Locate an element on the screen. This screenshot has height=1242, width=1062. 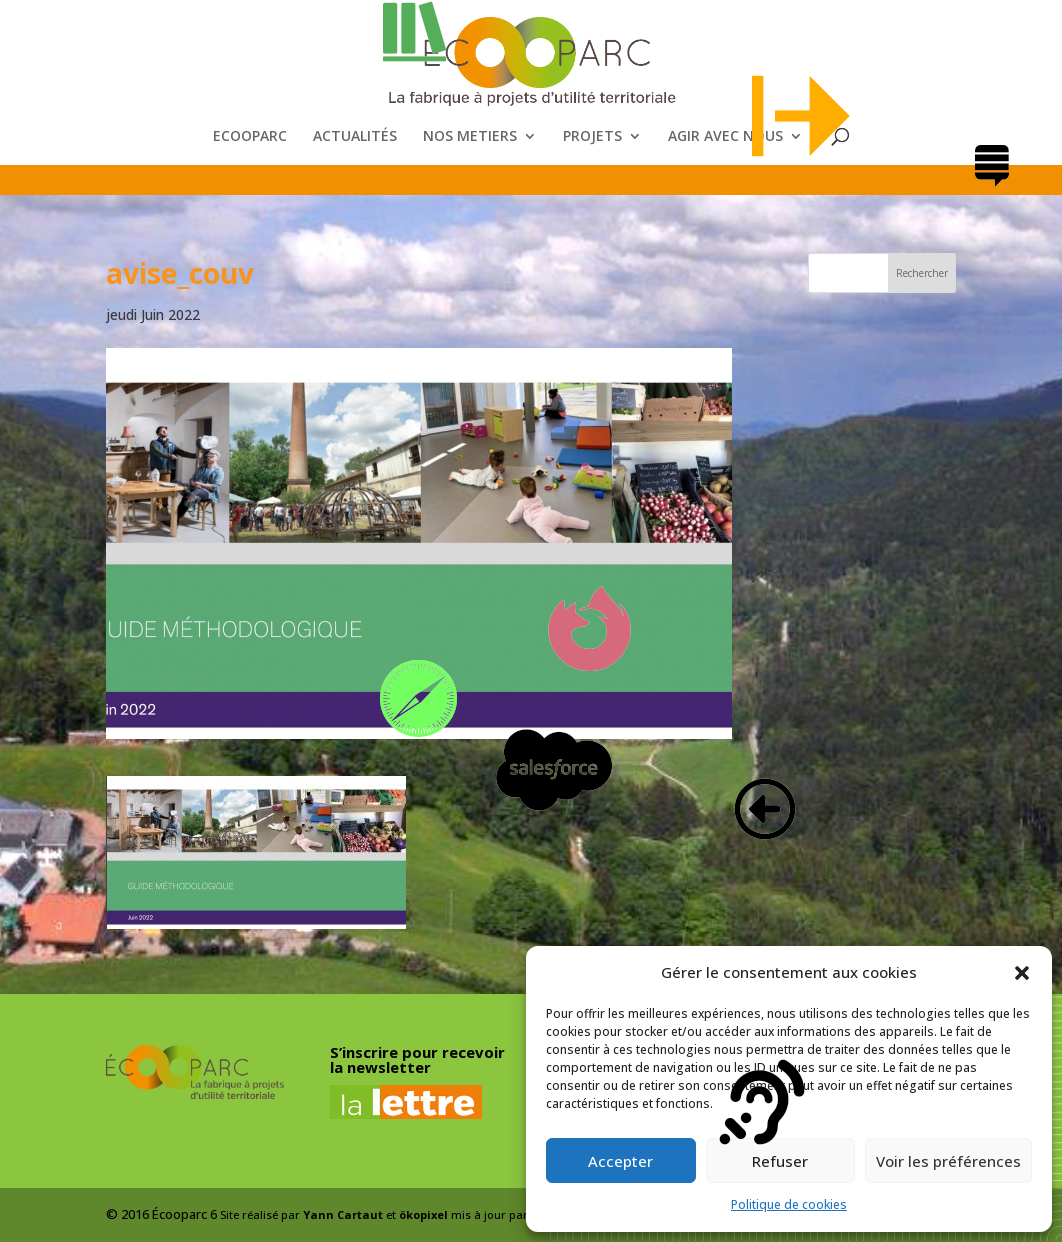
enable accessibility audio features is located at coordinates (762, 1102).